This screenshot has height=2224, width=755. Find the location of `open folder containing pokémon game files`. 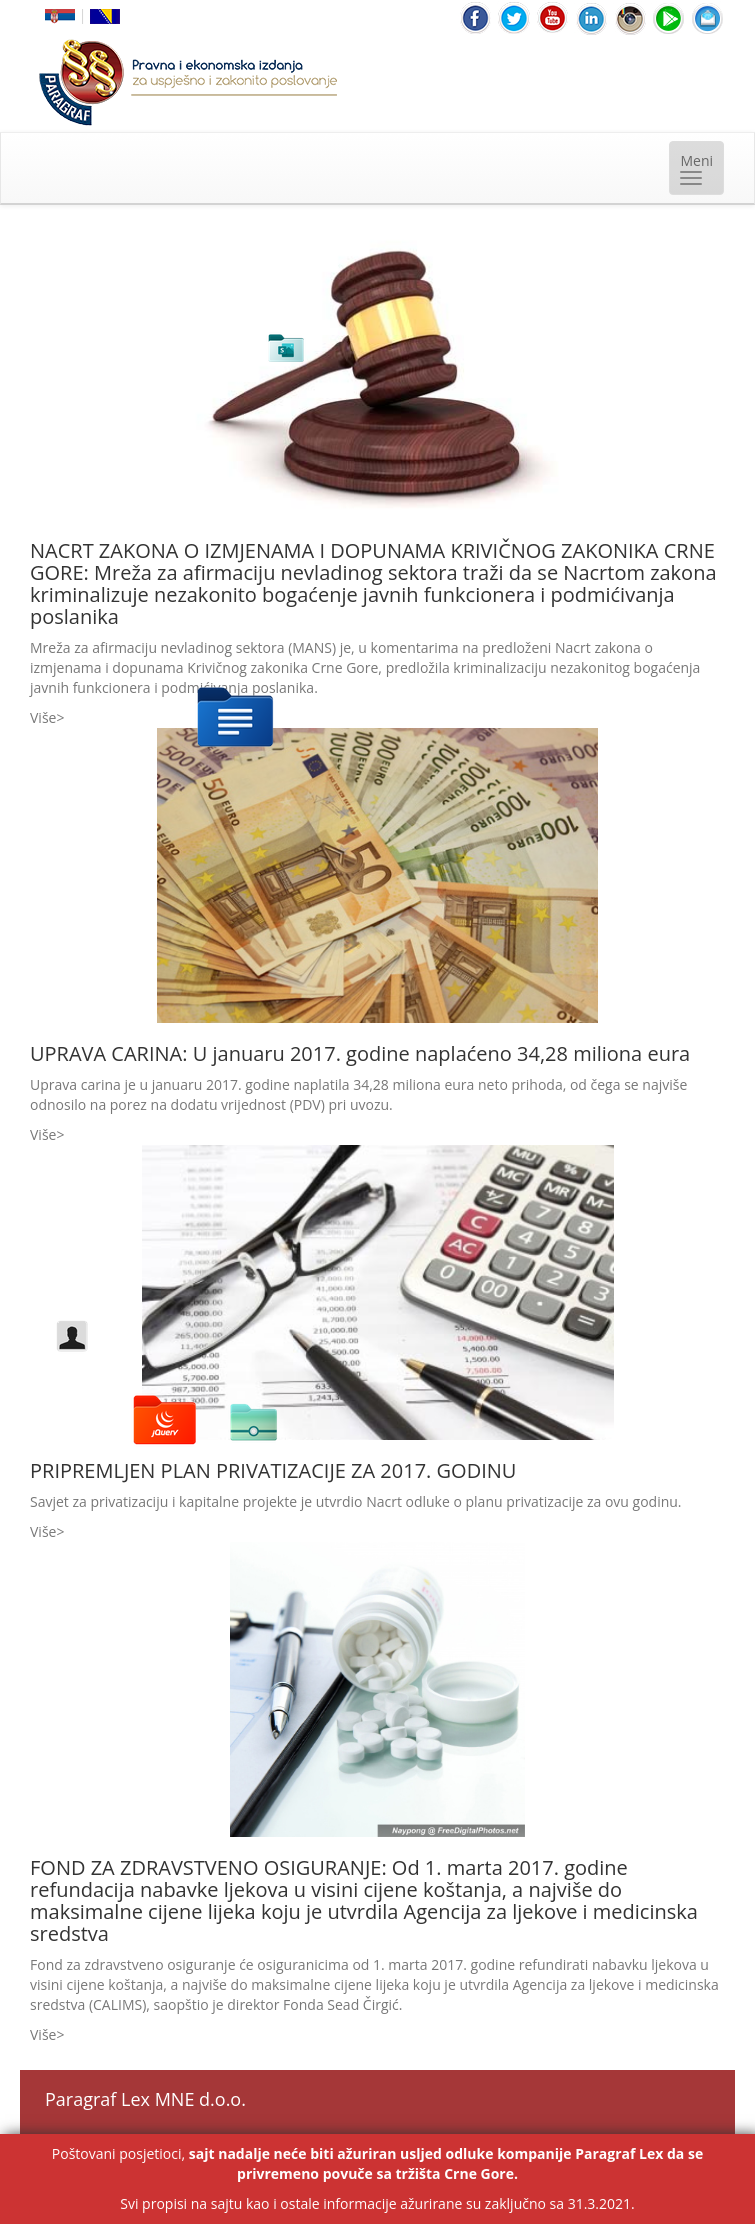

open folder containing pokémon game files is located at coordinates (253, 1423).